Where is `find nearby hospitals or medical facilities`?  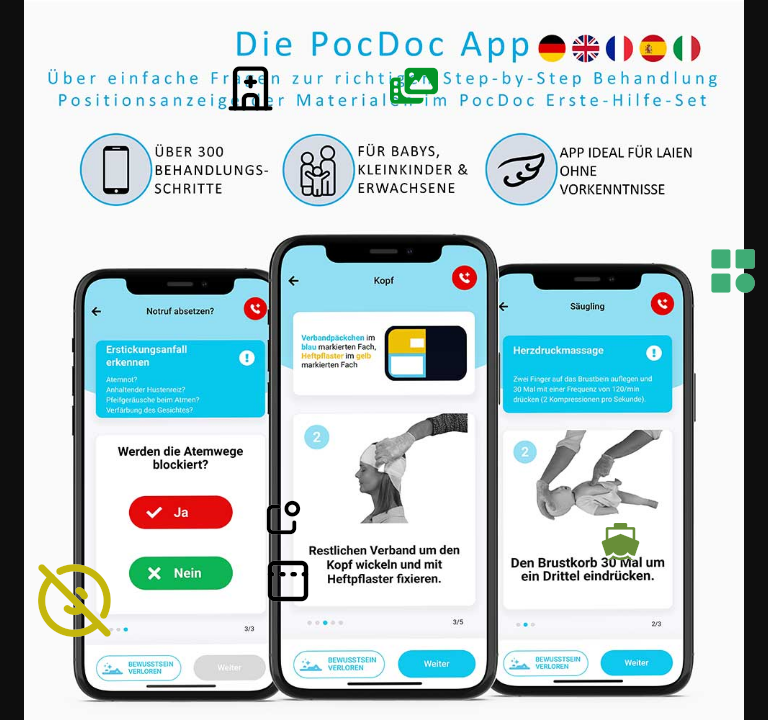 find nearby hospitals or medical facilities is located at coordinates (250, 88).